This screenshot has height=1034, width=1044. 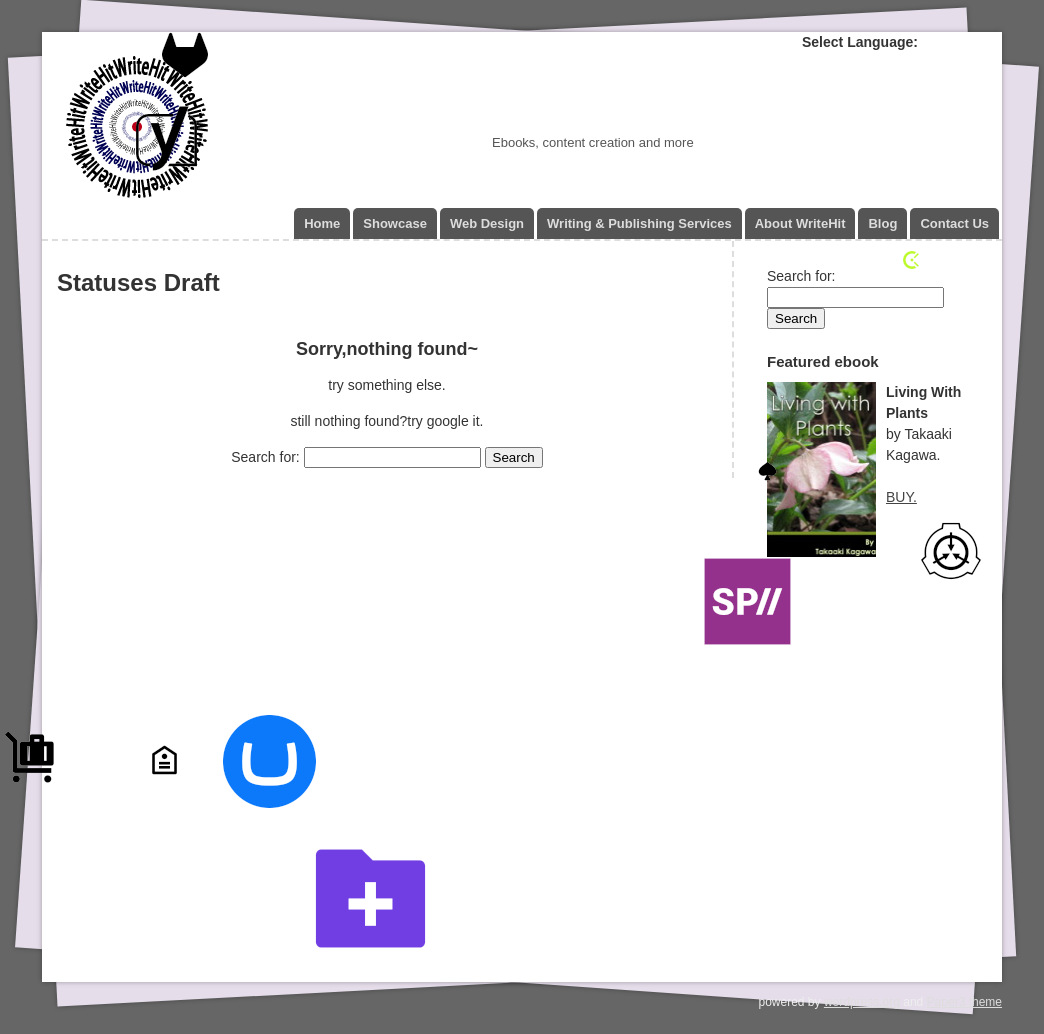 What do you see at coordinates (32, 756) in the screenshot?
I see `access luggage or baggage services` at bounding box center [32, 756].